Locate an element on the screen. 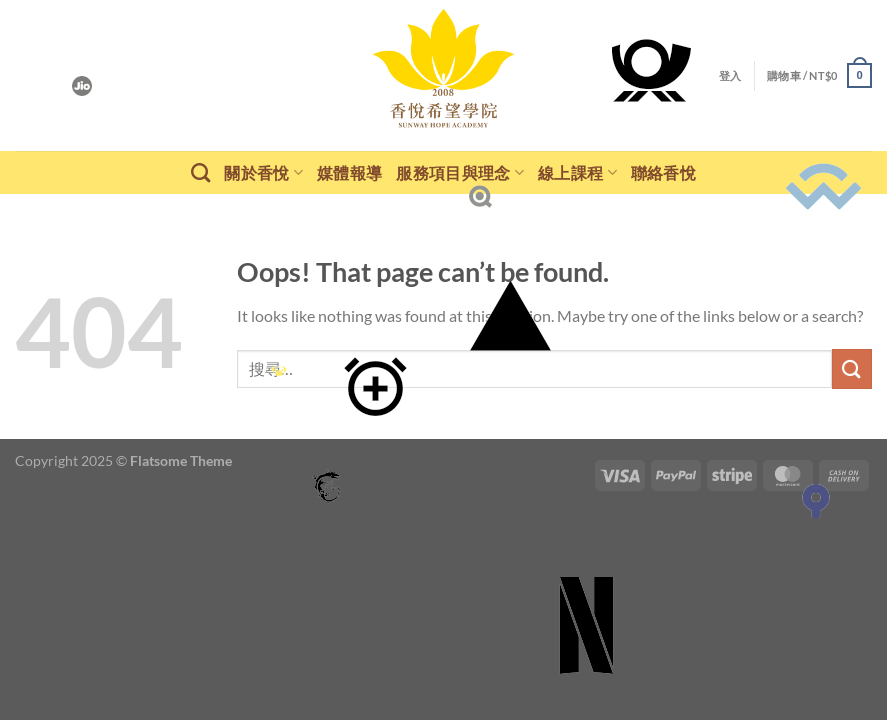 This screenshot has height=720, width=887. pug template engine logo is located at coordinates (279, 371).